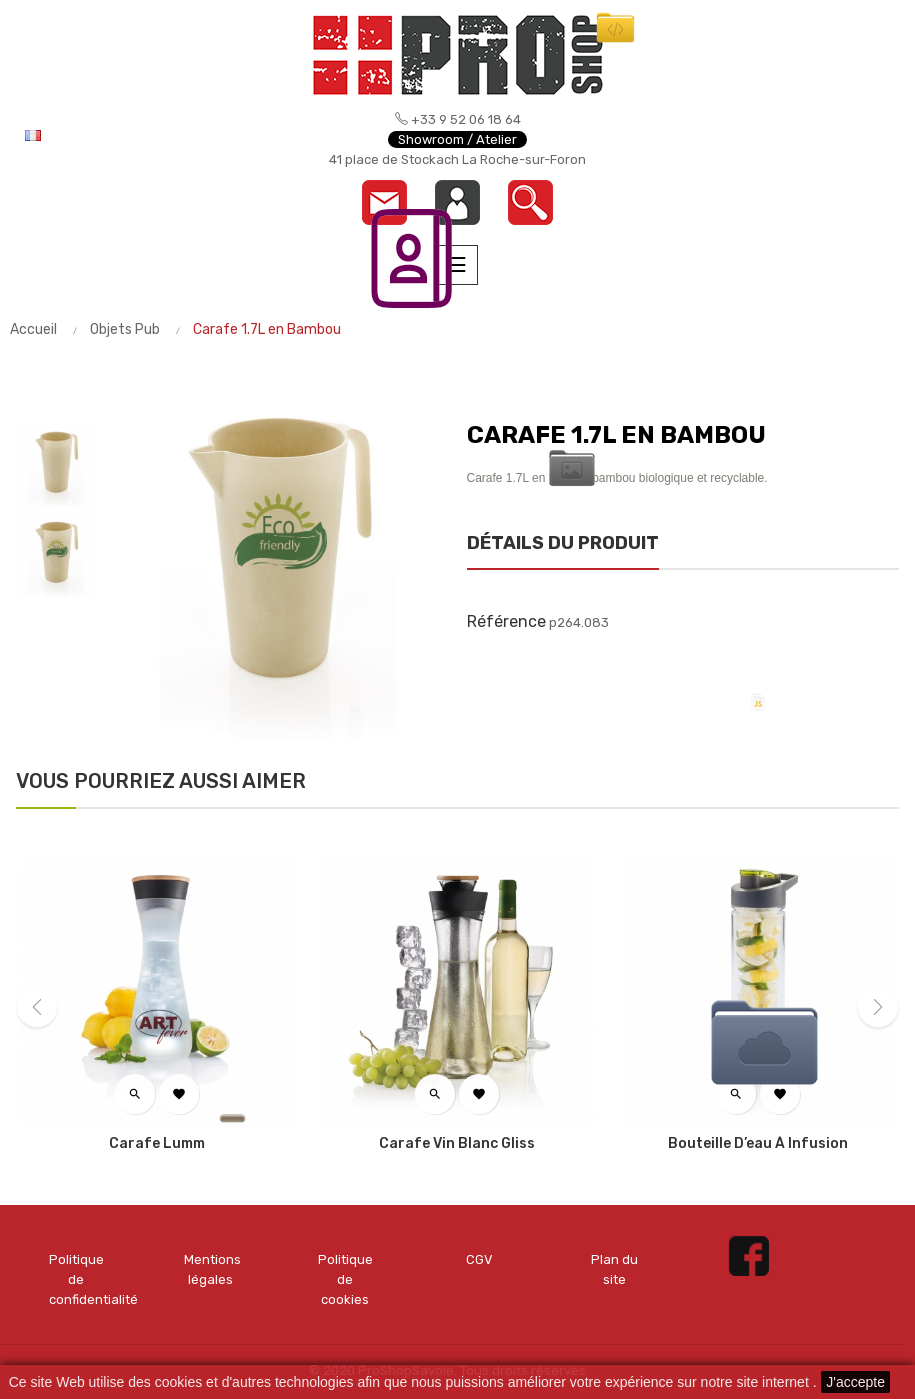  I want to click on javascript source code file, so click(758, 702).